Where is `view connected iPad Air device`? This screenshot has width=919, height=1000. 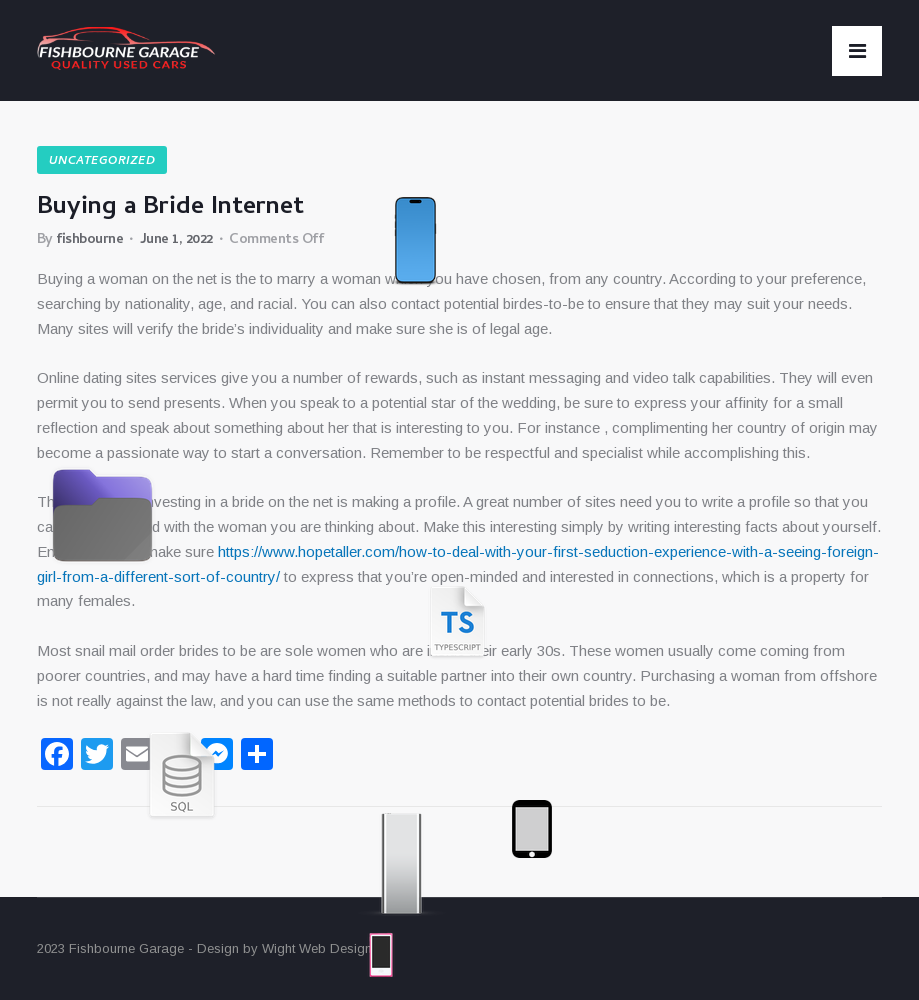
view connected iPad Air device is located at coordinates (532, 829).